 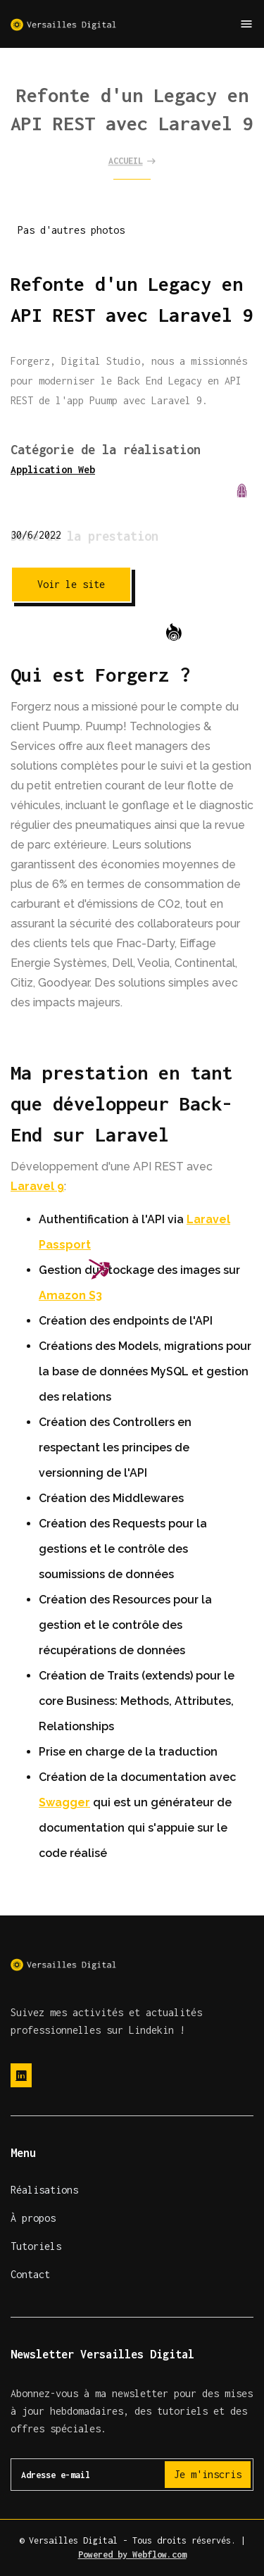 What do you see at coordinates (241, 490) in the screenshot?
I see `enter a palace or themed location` at bounding box center [241, 490].